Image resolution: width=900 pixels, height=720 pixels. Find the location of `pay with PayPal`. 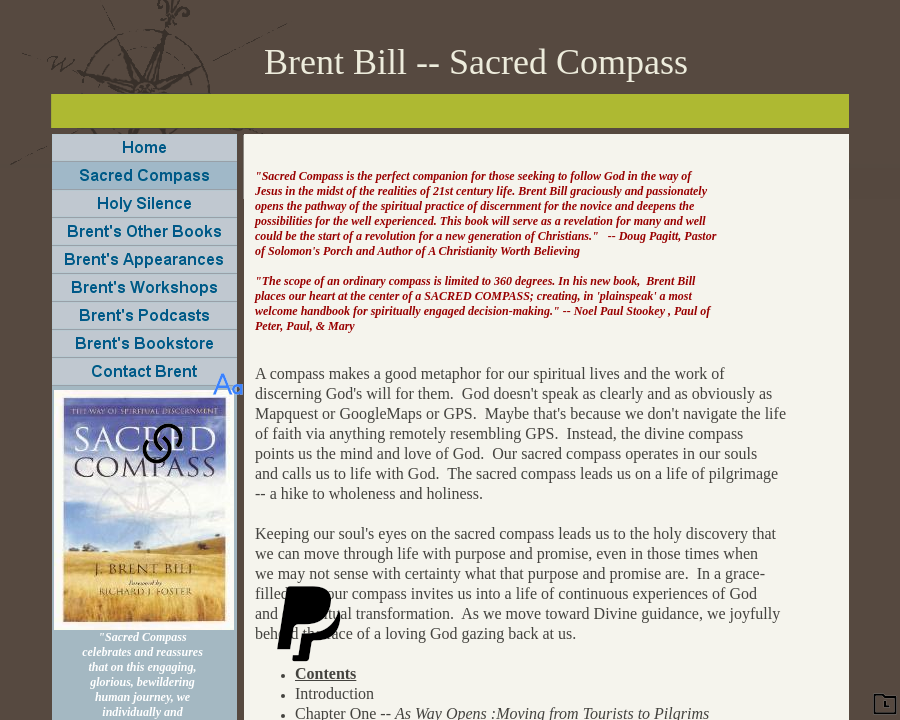

pay with PayPal is located at coordinates (309, 622).